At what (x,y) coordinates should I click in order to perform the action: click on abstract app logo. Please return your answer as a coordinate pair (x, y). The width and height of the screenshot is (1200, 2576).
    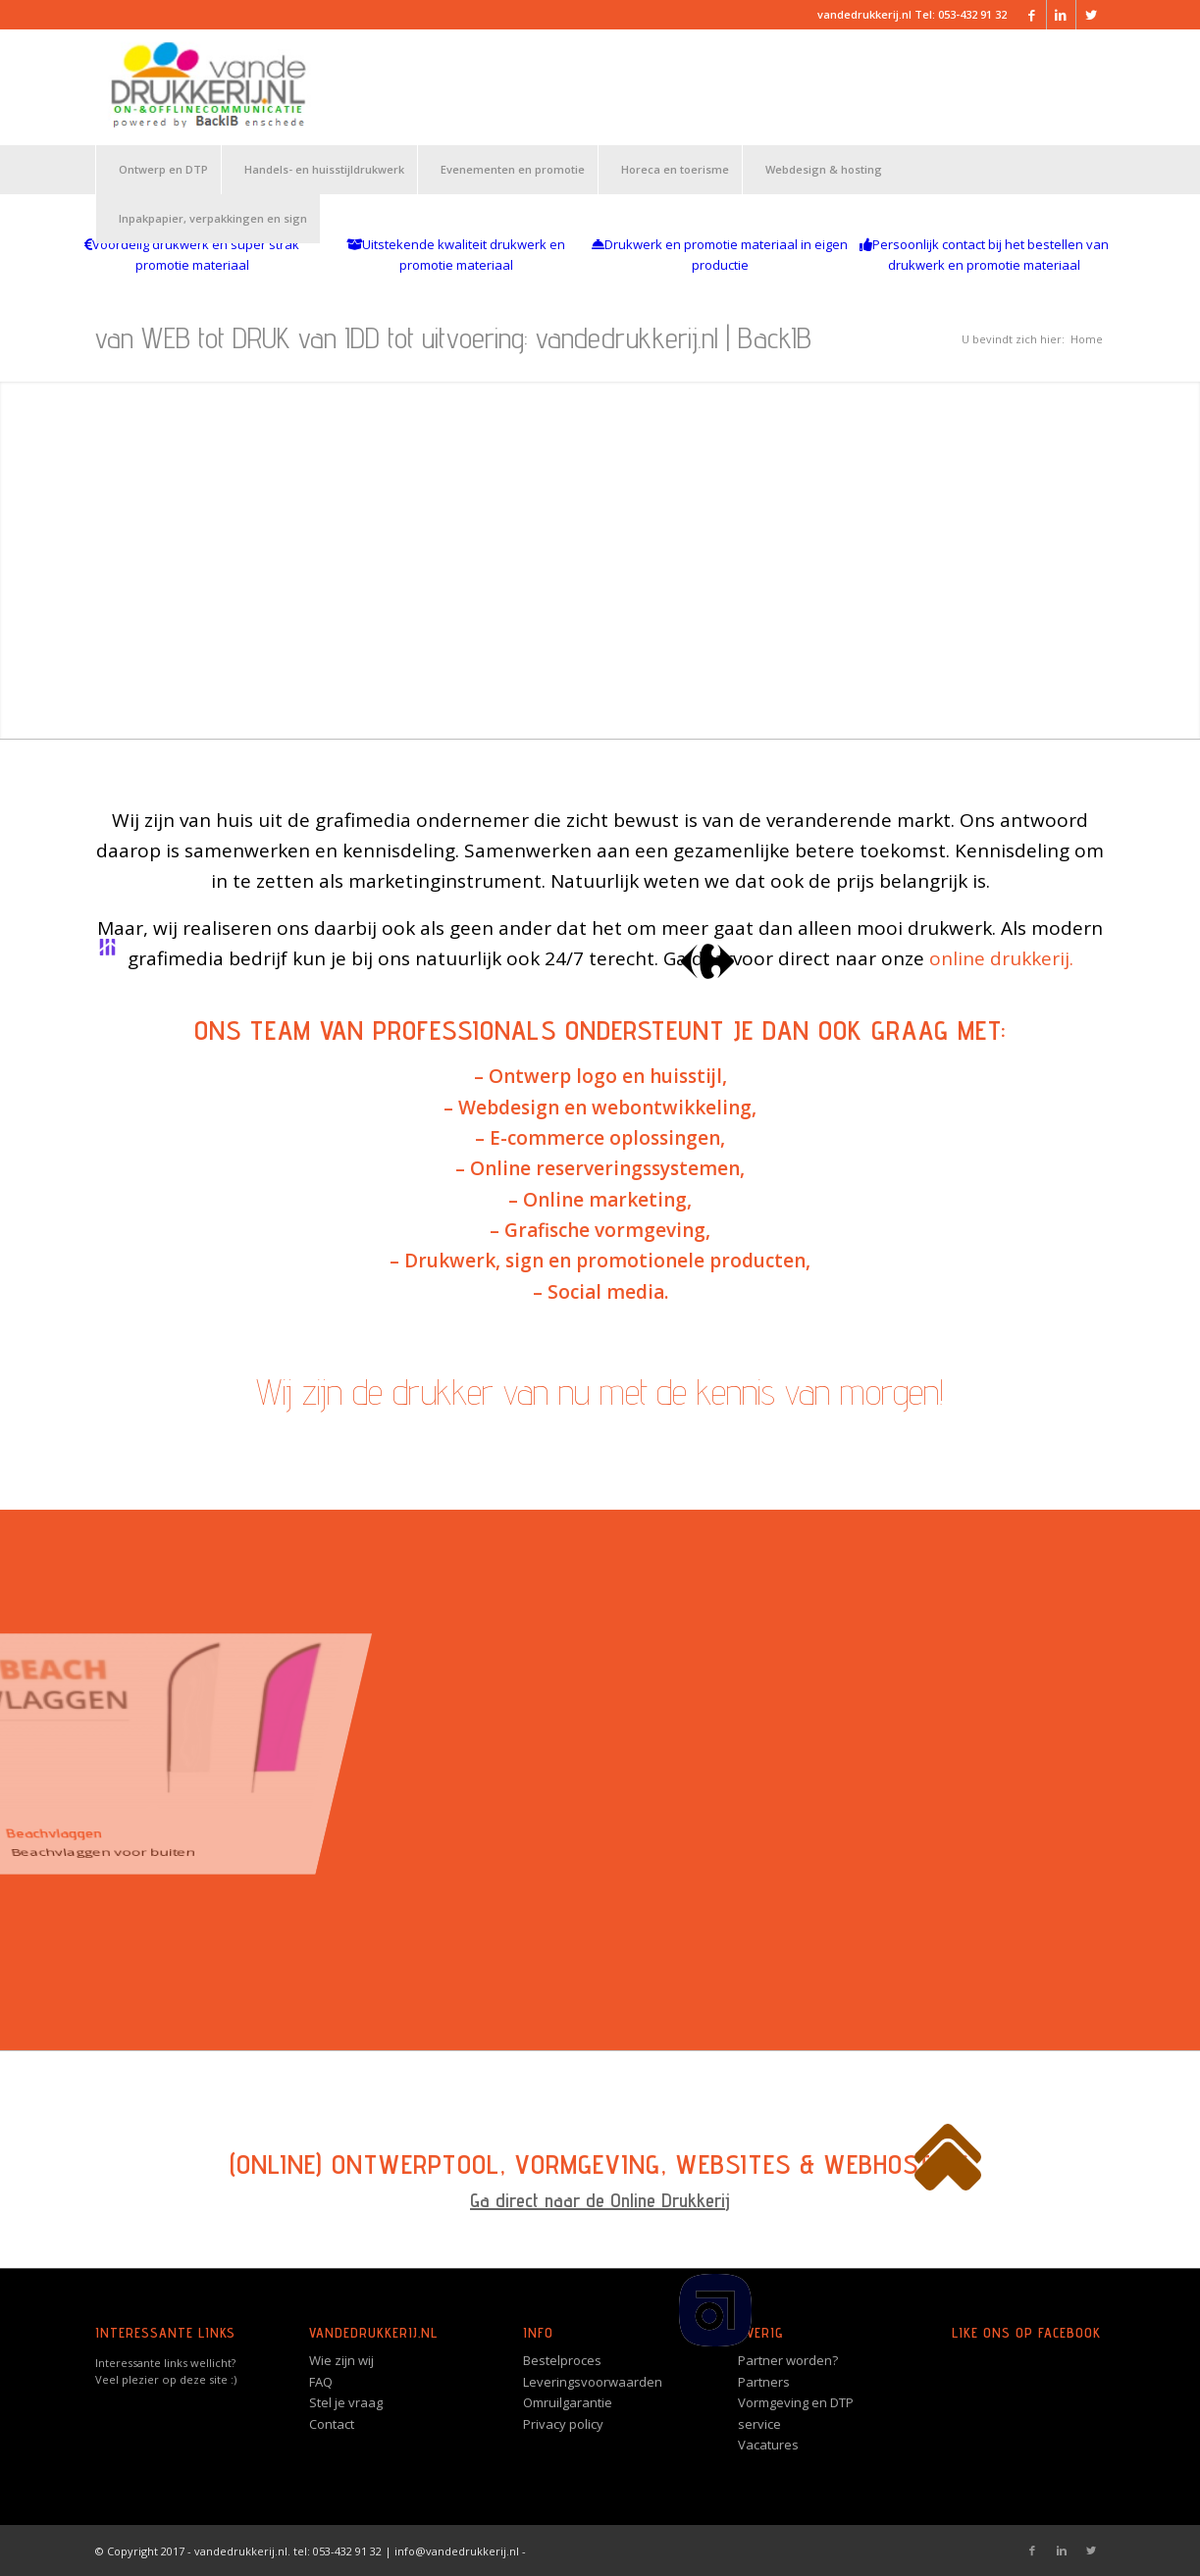
    Looking at the image, I should click on (715, 2310).